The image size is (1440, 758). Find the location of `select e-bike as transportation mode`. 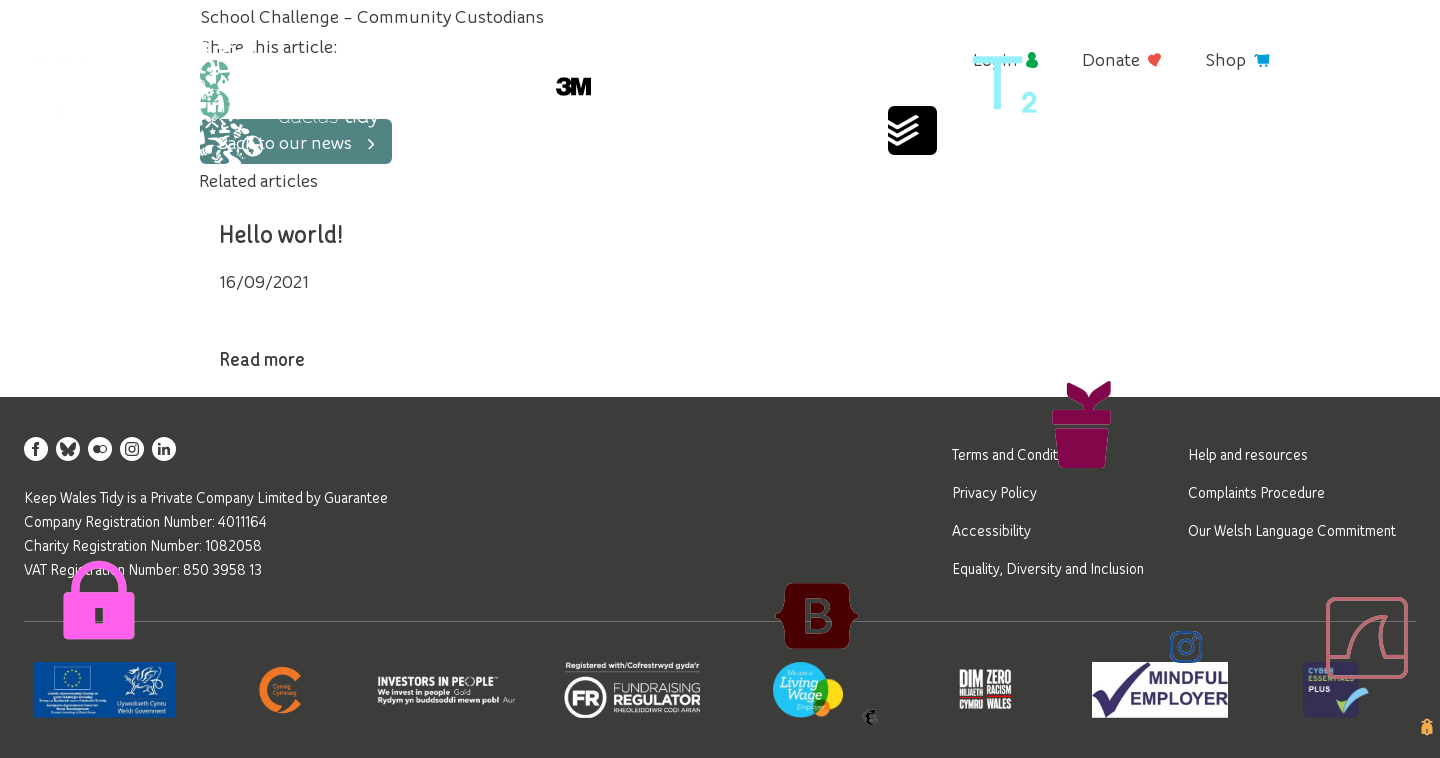

select e-bike as transportation mode is located at coordinates (1427, 727).